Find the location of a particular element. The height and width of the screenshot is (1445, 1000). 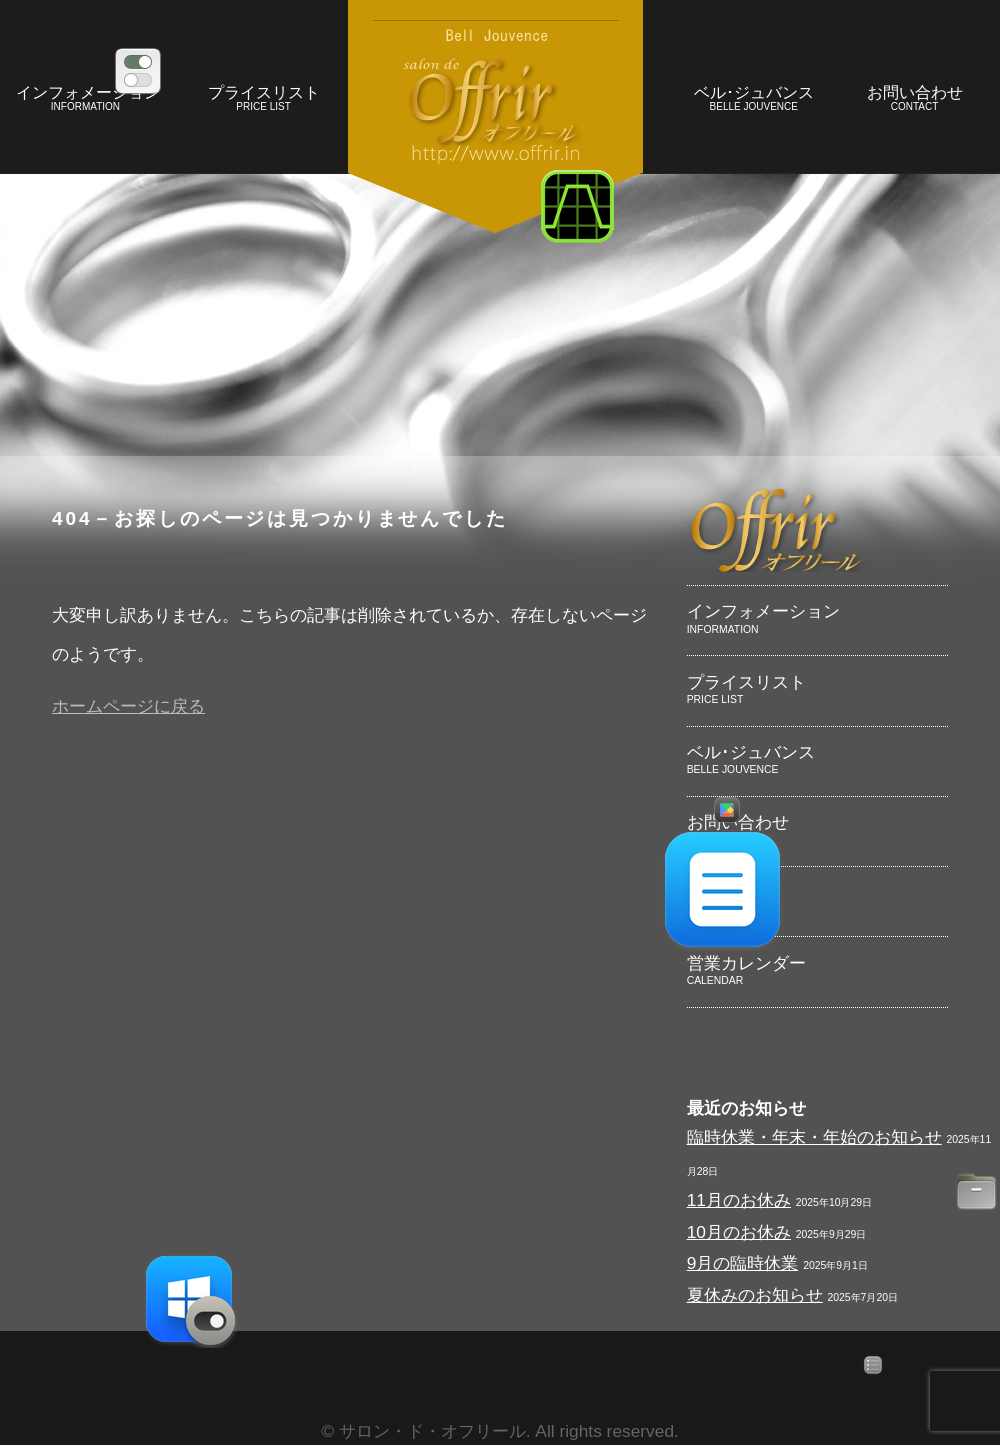

open the tangram app is located at coordinates (727, 810).